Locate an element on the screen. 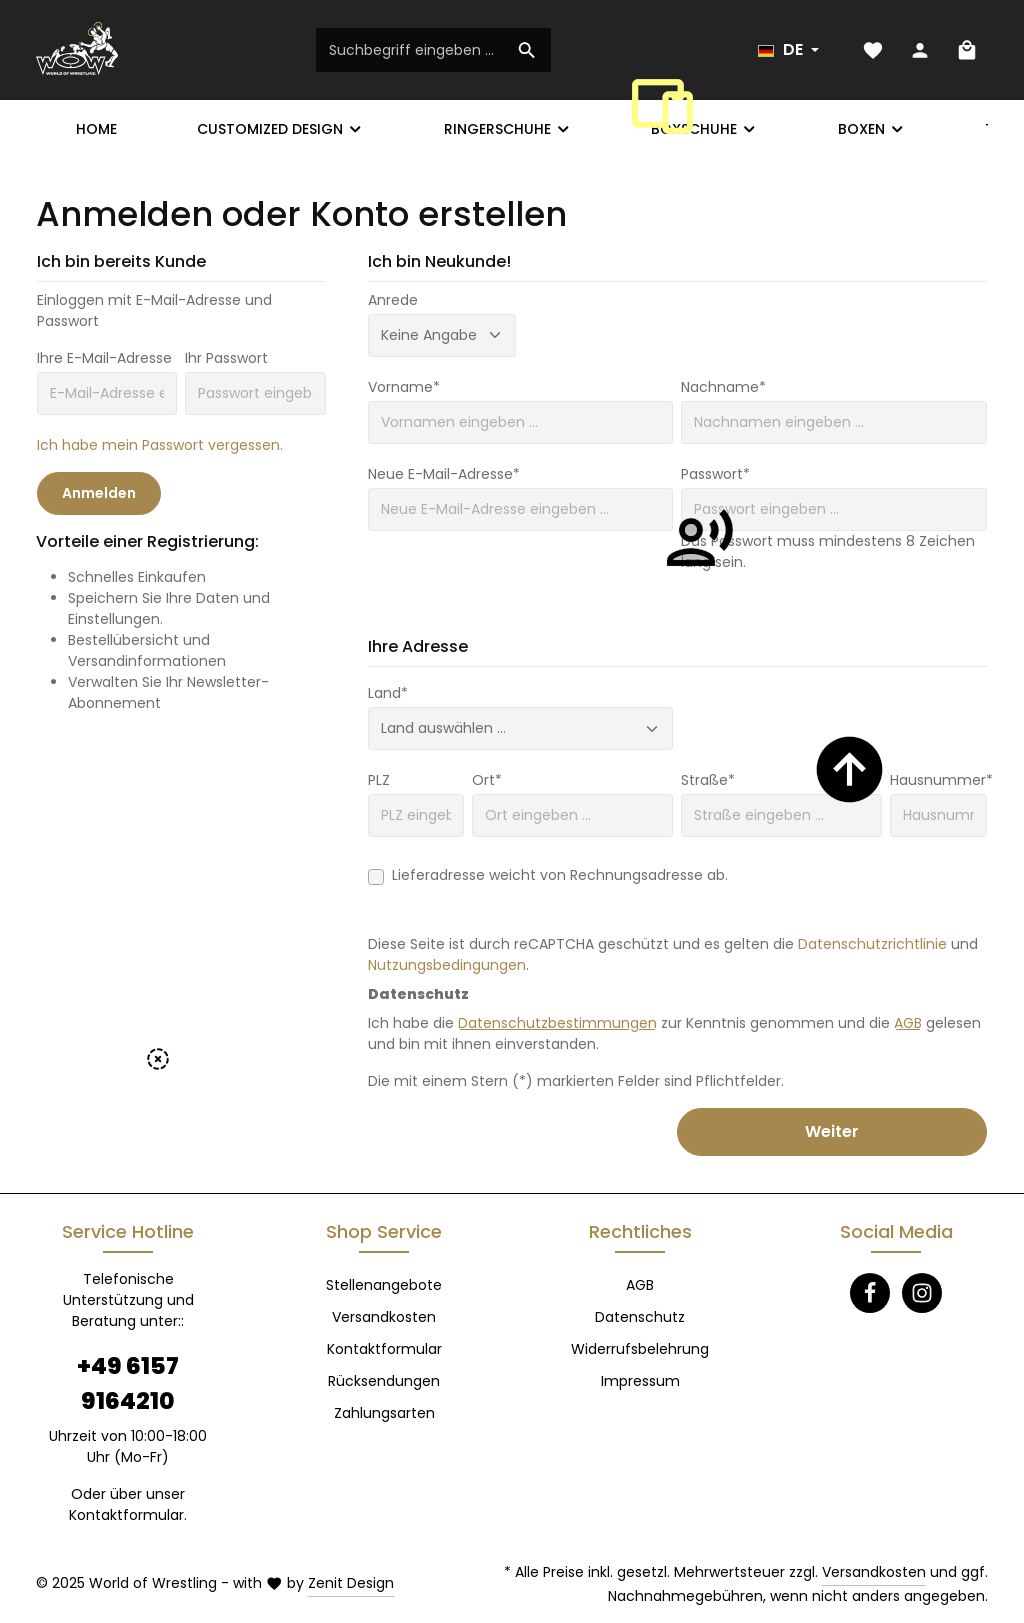 The height and width of the screenshot is (1623, 1024). unlink or break a connection is located at coordinates (95, 29).